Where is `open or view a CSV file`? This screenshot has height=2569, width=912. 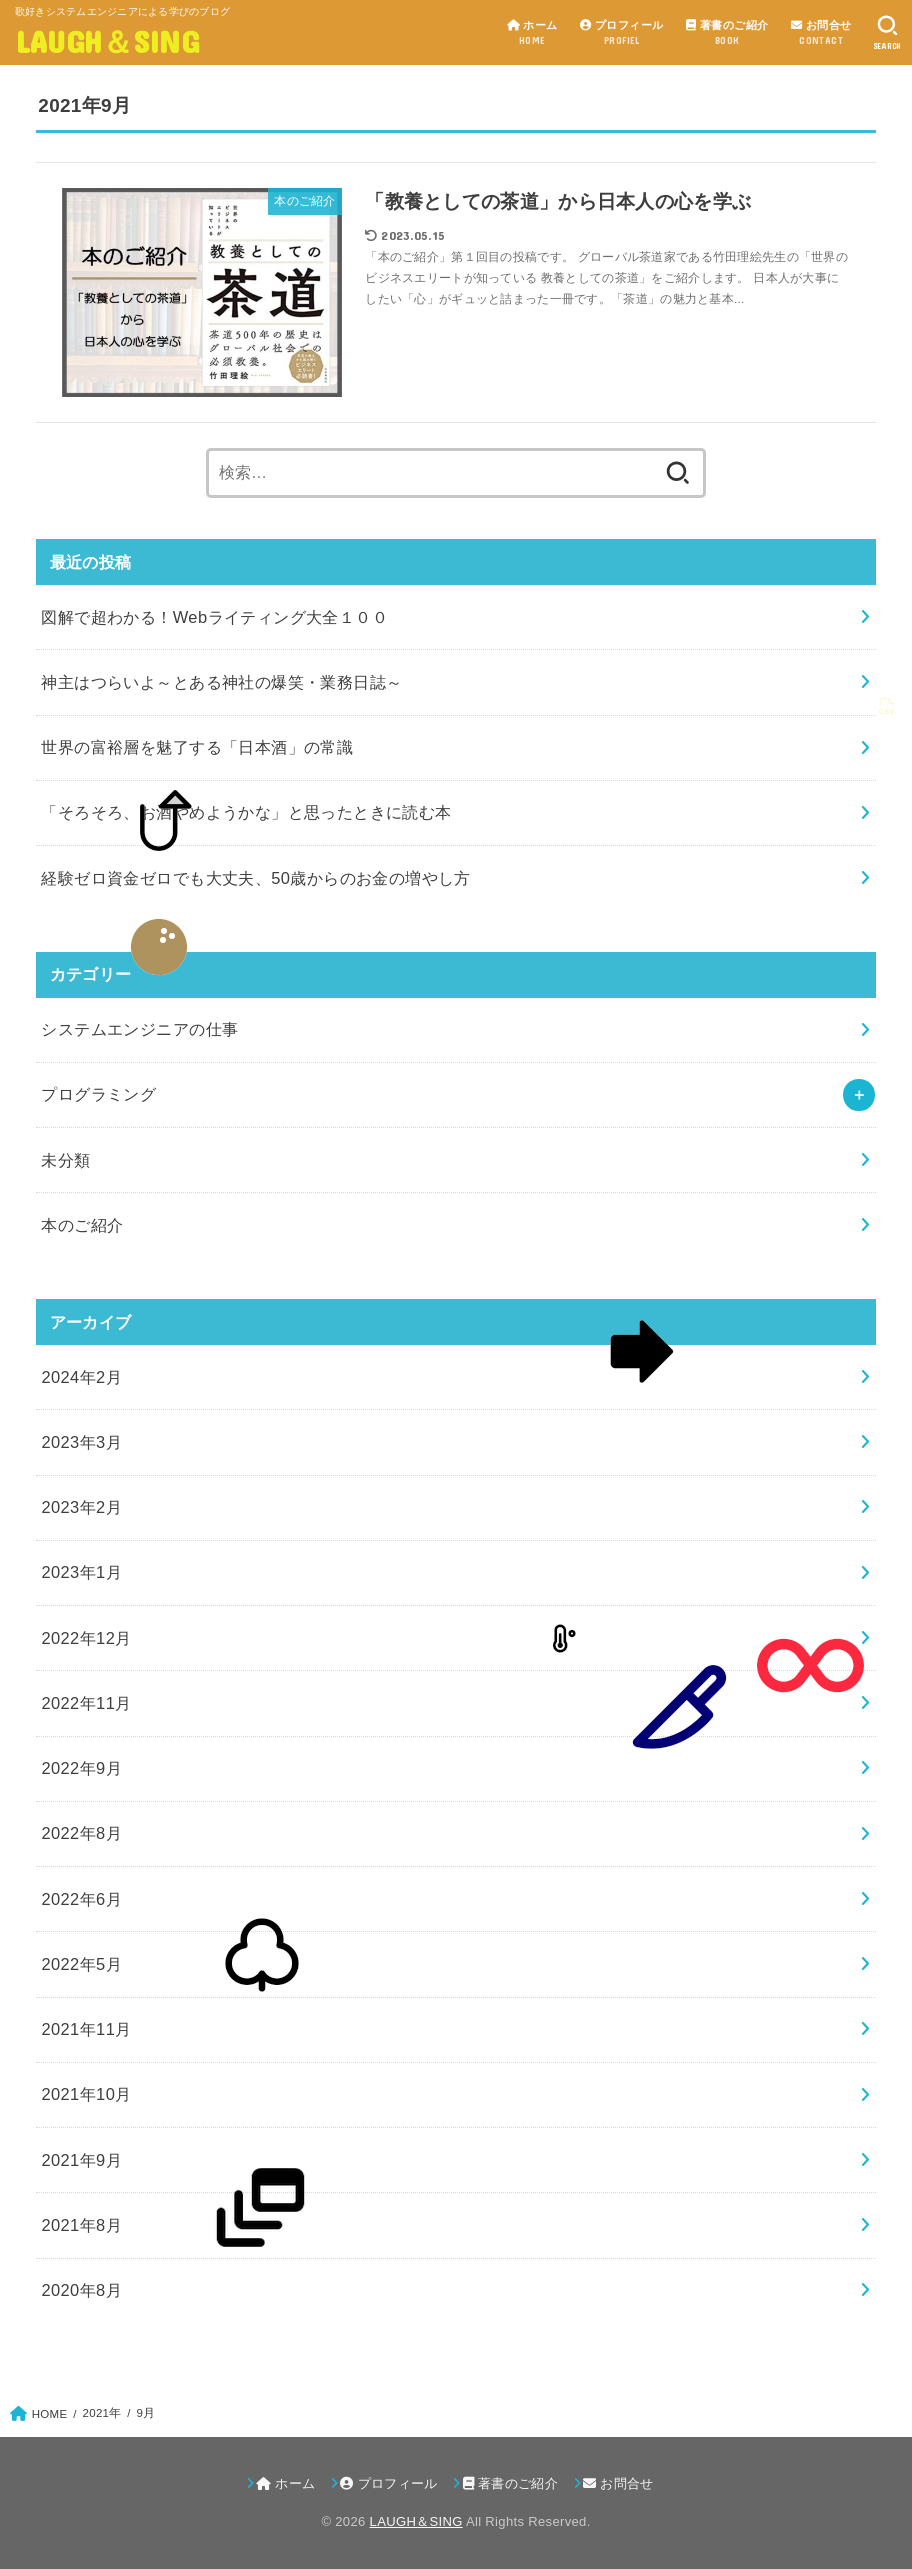
open or view a CSV file is located at coordinates (887, 707).